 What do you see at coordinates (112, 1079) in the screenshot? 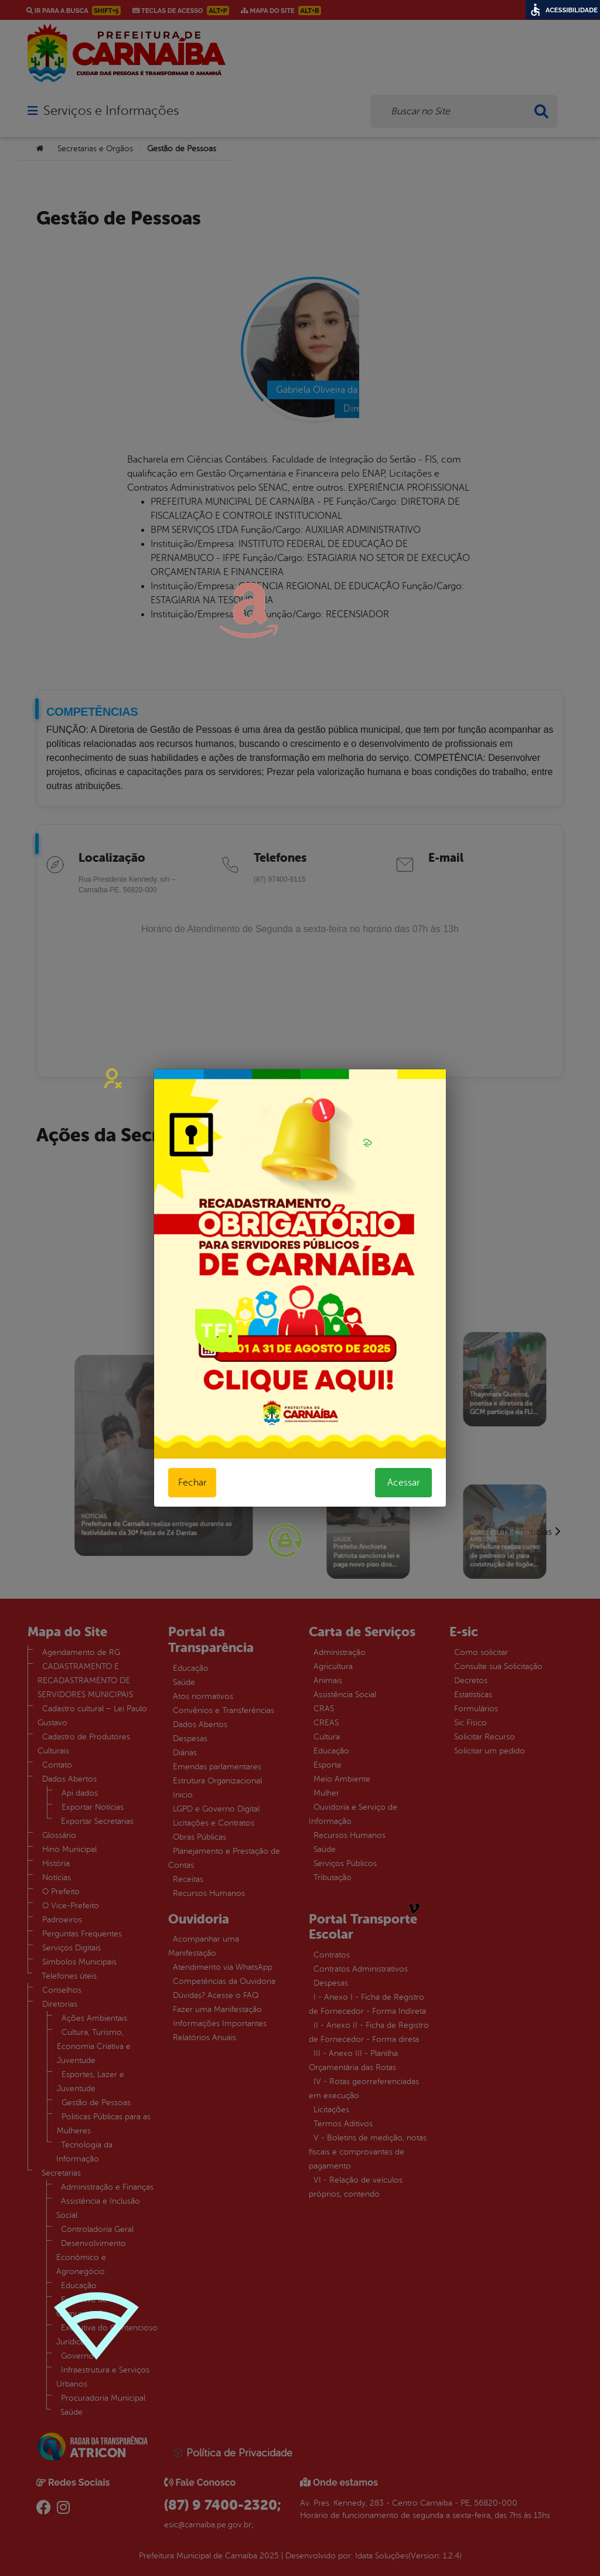
I see `unfollow a user` at bounding box center [112, 1079].